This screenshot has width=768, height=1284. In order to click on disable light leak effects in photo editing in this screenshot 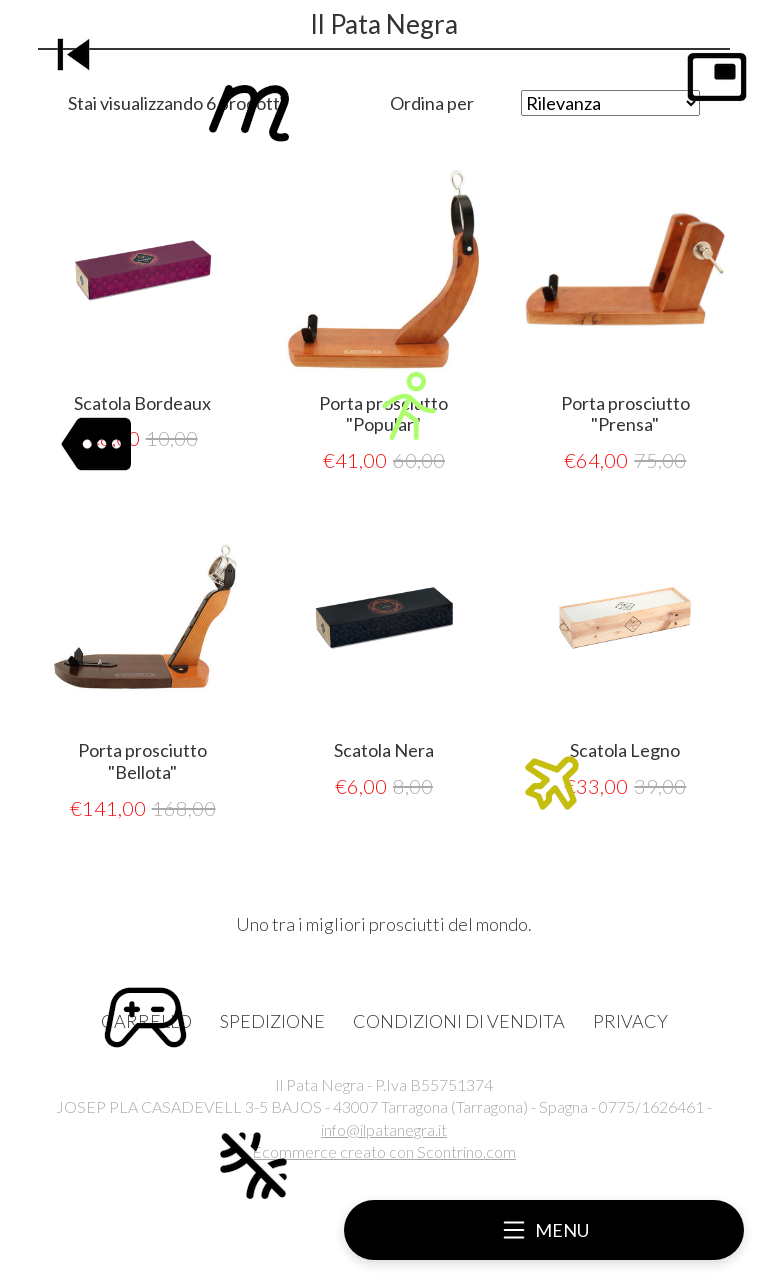, I will do `click(253, 1165)`.